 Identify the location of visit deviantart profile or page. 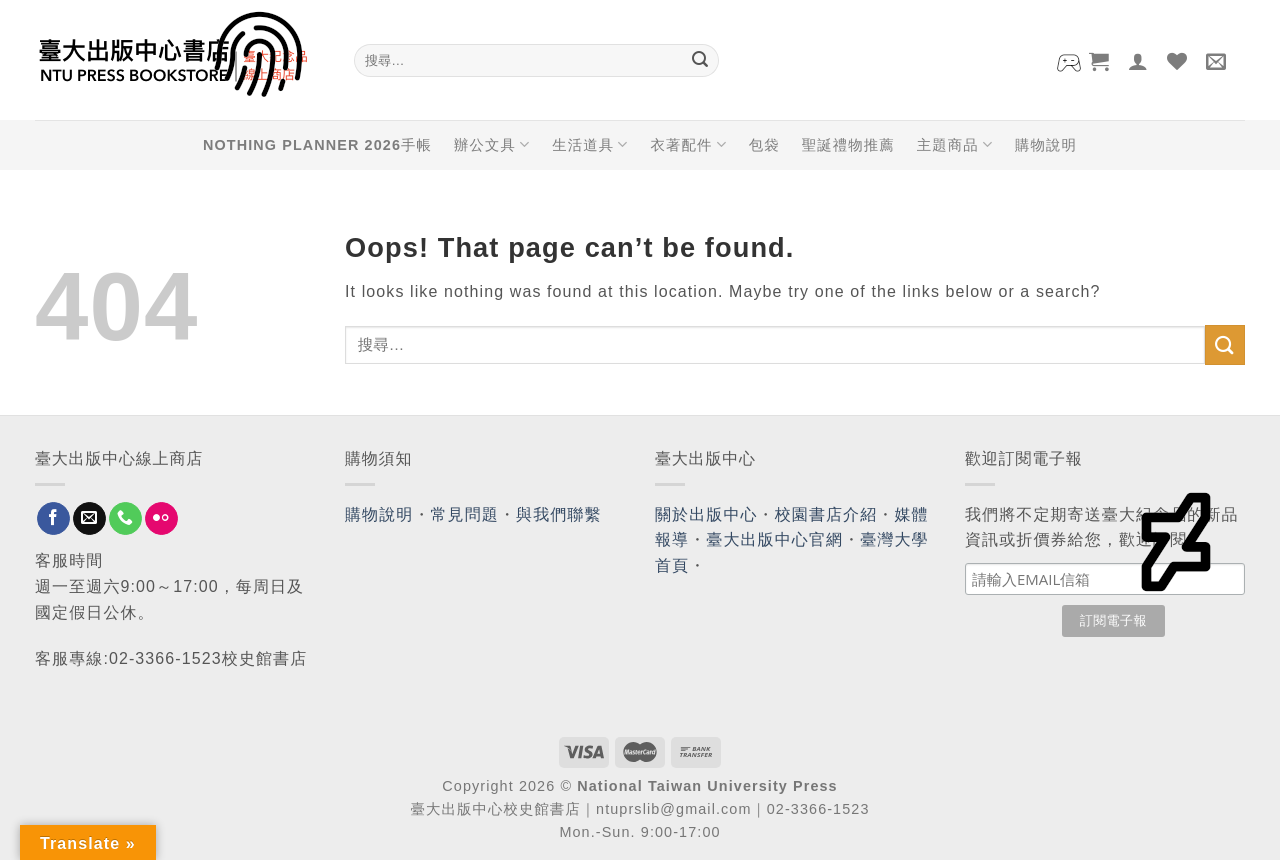
(1176, 542).